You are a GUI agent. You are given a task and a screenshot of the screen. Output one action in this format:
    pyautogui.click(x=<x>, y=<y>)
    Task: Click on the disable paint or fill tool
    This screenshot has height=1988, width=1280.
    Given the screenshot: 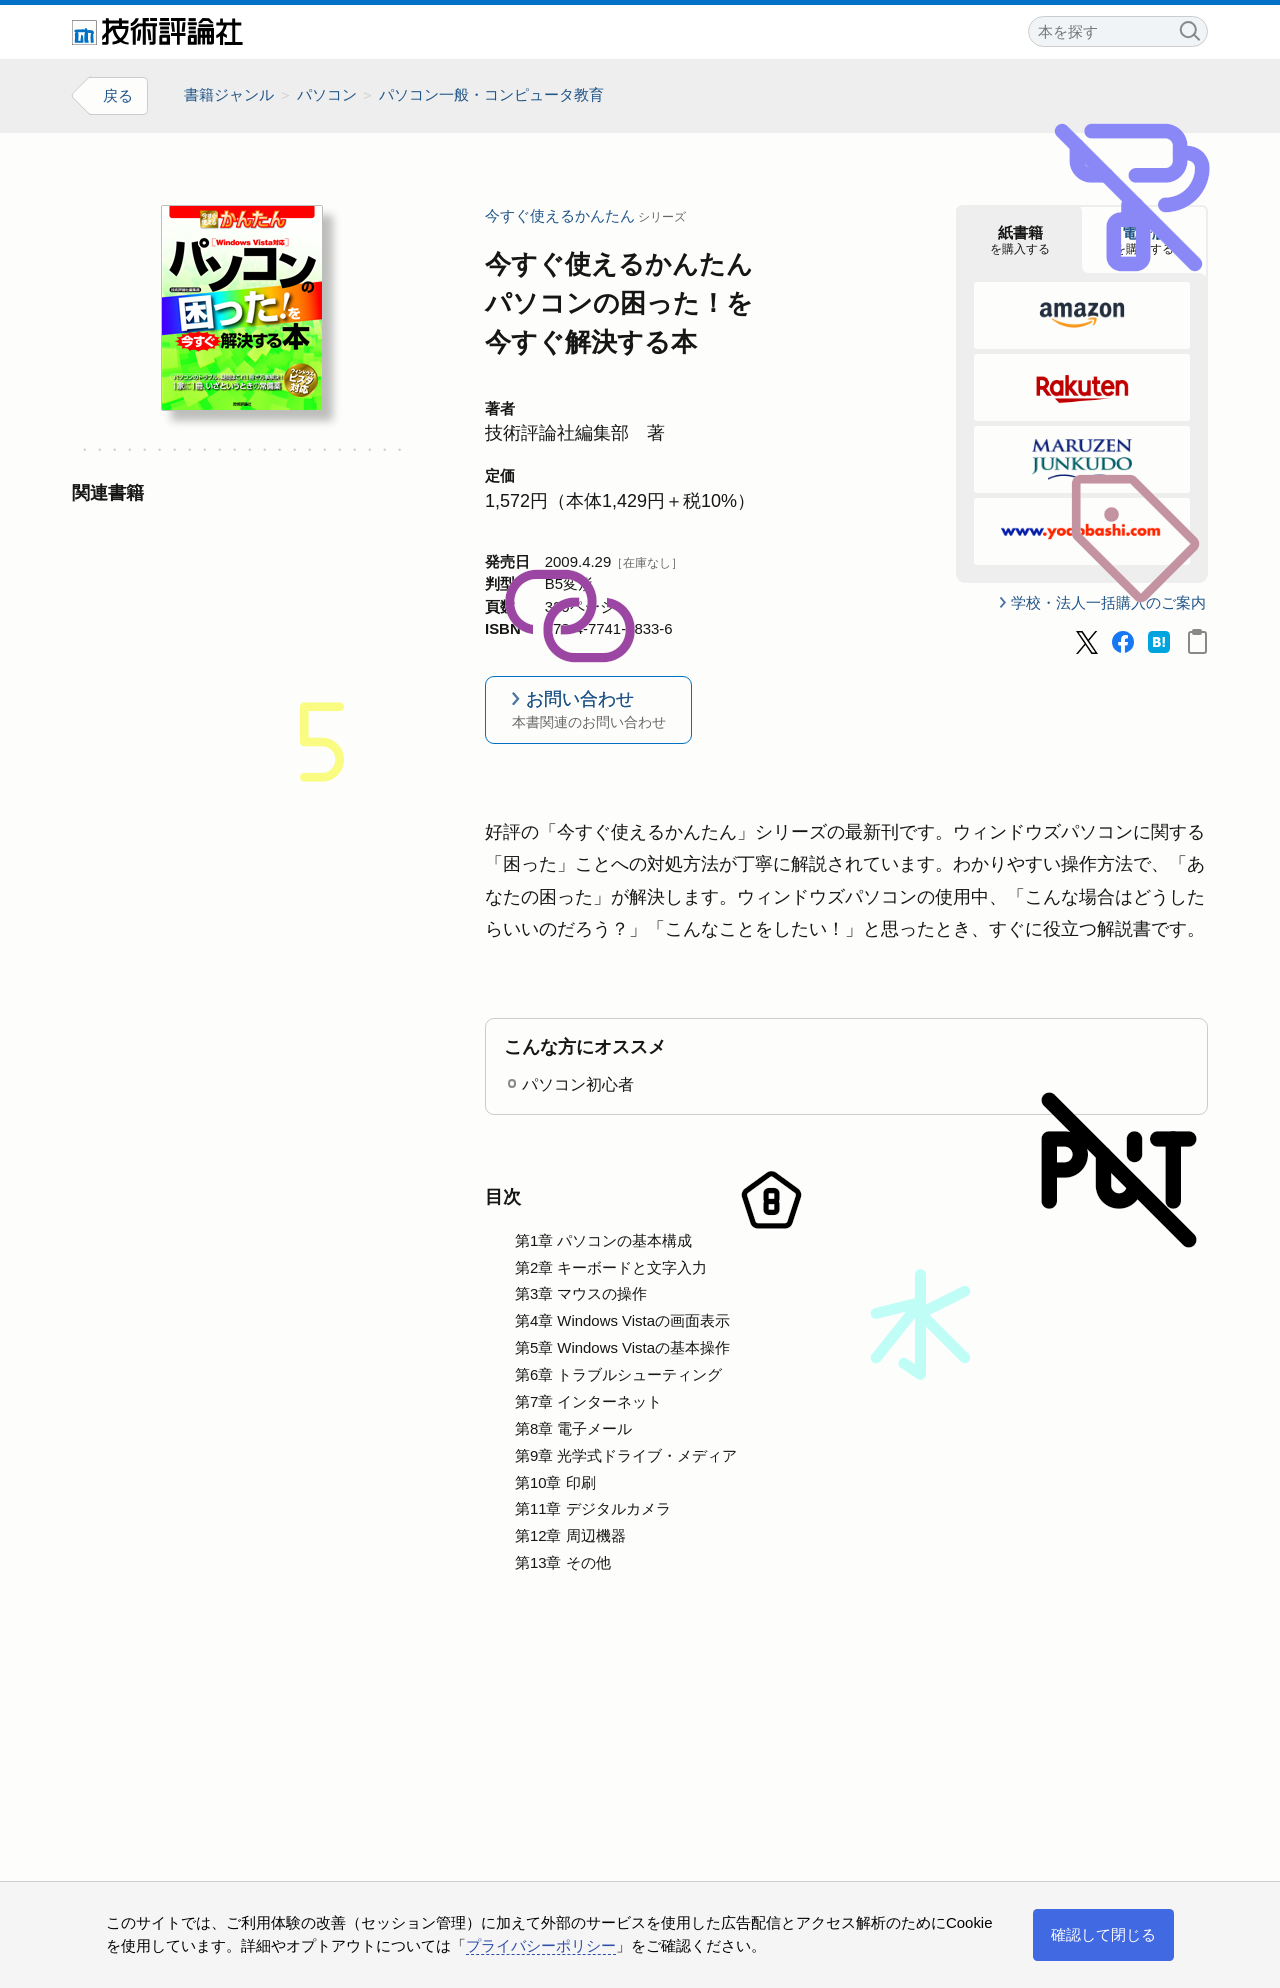 What is the action you would take?
    pyautogui.click(x=1128, y=197)
    